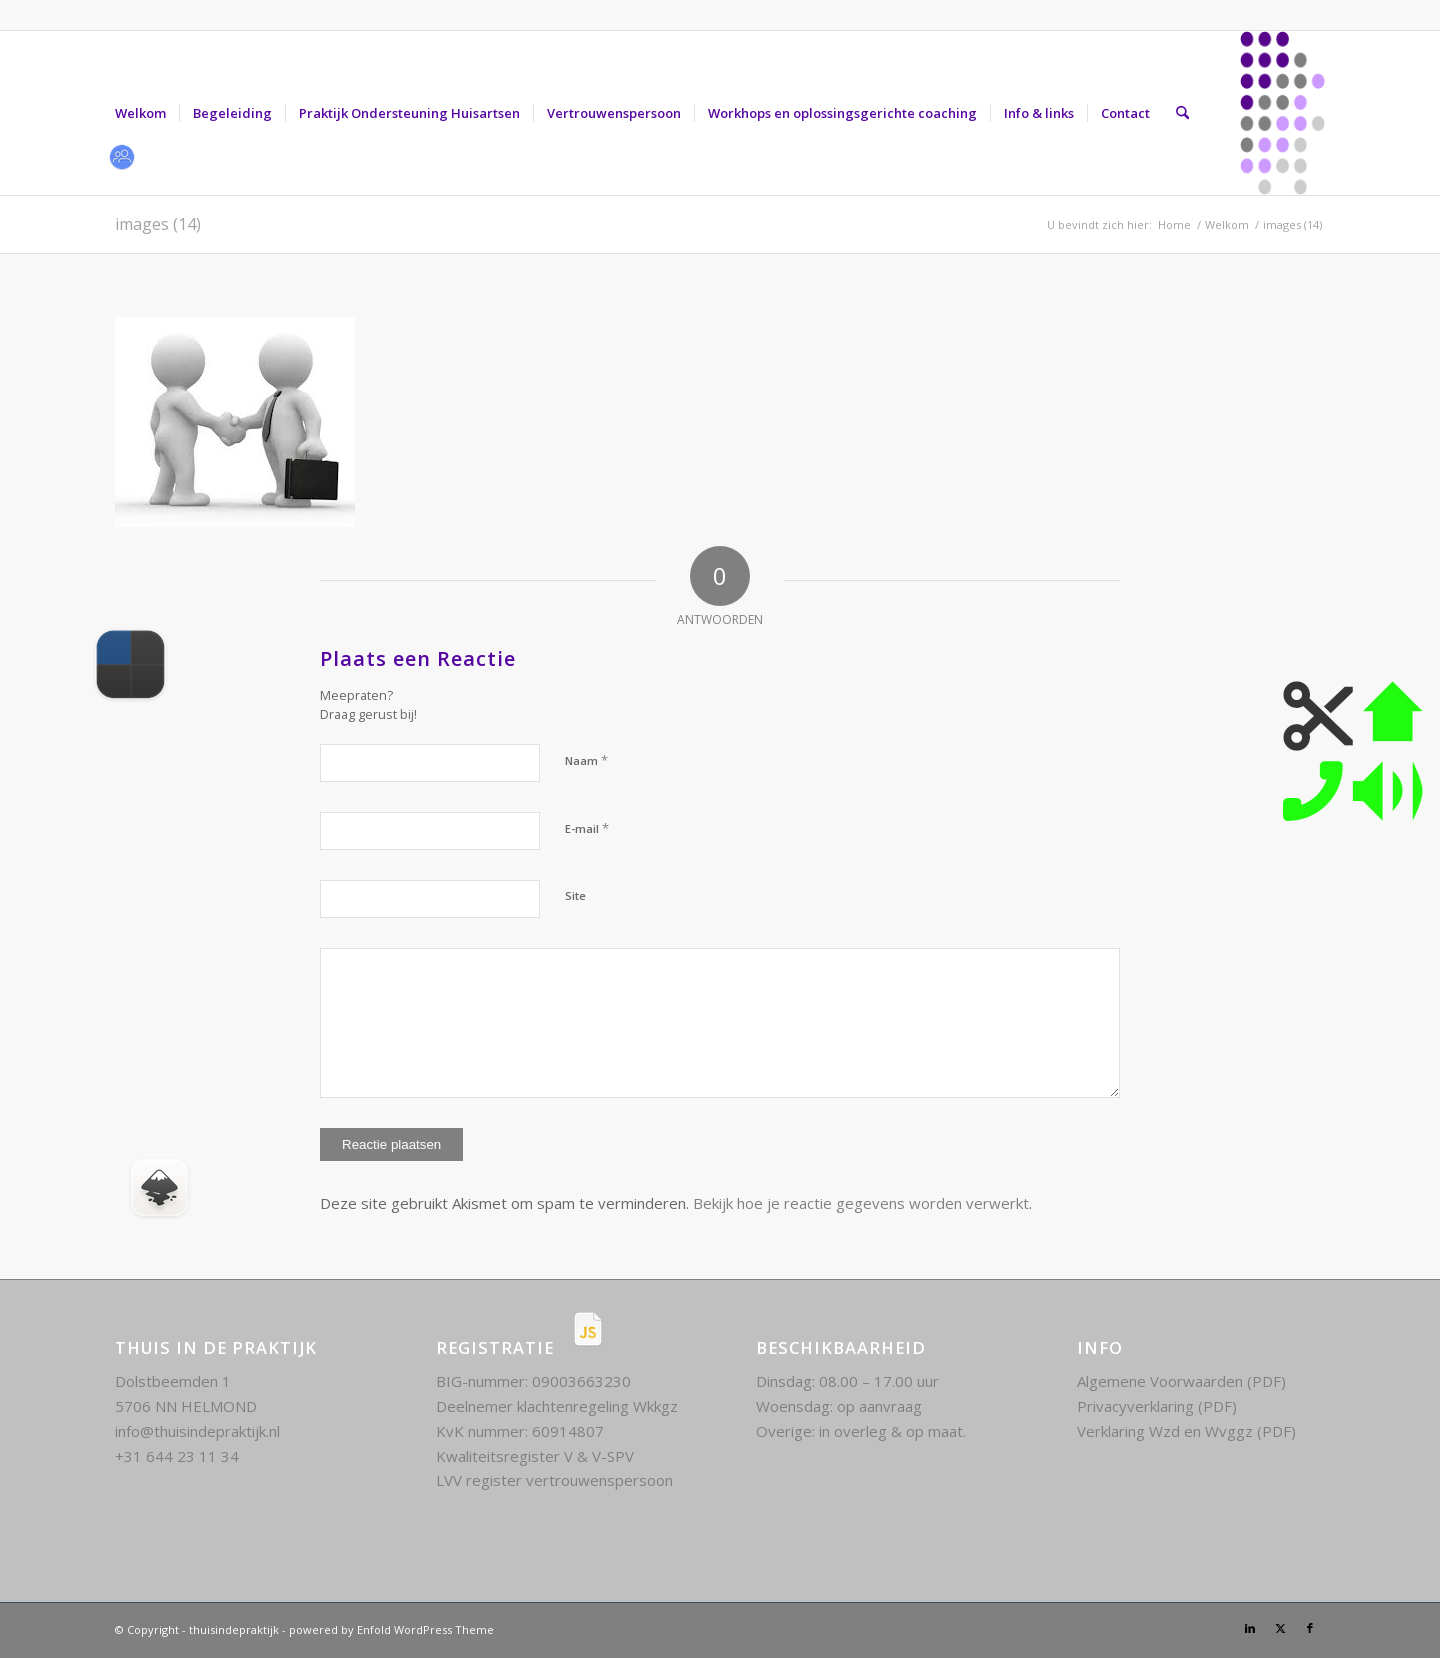  I want to click on open GTK icon browser application, so click(1353, 751).